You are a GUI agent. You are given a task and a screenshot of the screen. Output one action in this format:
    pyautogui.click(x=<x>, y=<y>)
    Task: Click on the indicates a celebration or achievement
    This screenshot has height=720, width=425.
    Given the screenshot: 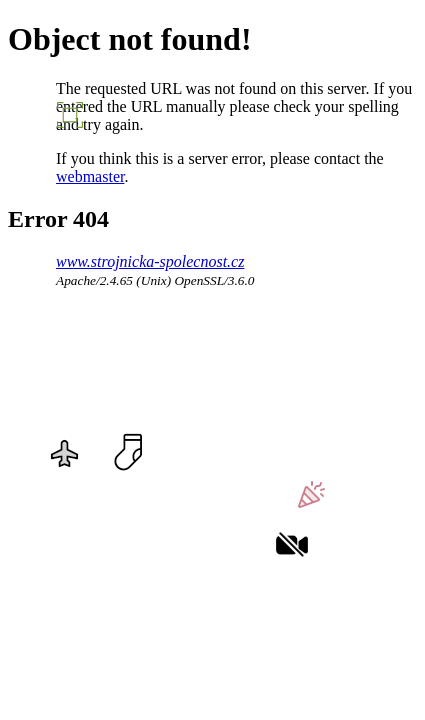 What is the action you would take?
    pyautogui.click(x=310, y=496)
    